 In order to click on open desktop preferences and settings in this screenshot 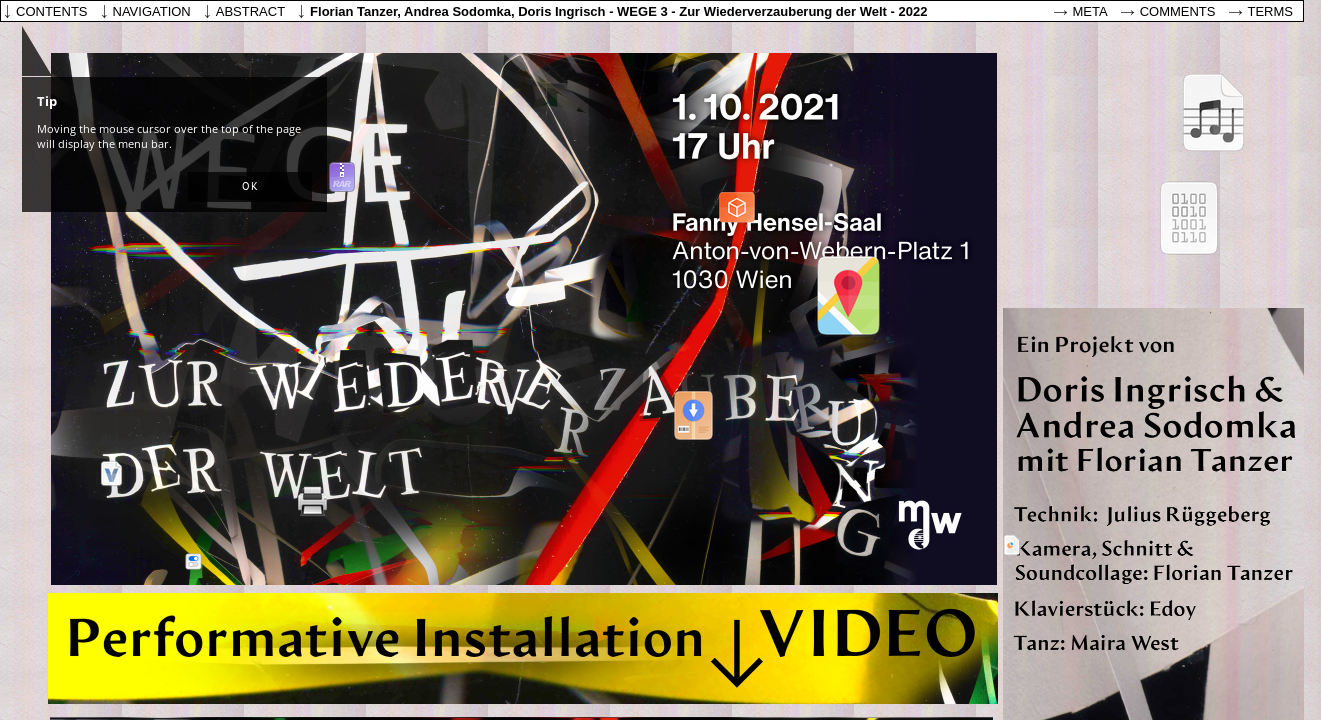, I will do `click(193, 561)`.